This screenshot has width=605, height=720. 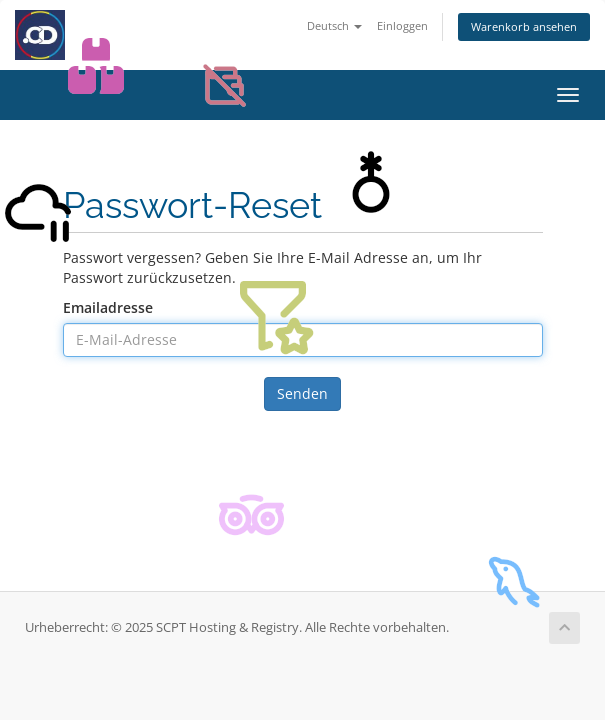 I want to click on select genderqueer as gender identity, so click(x=371, y=182).